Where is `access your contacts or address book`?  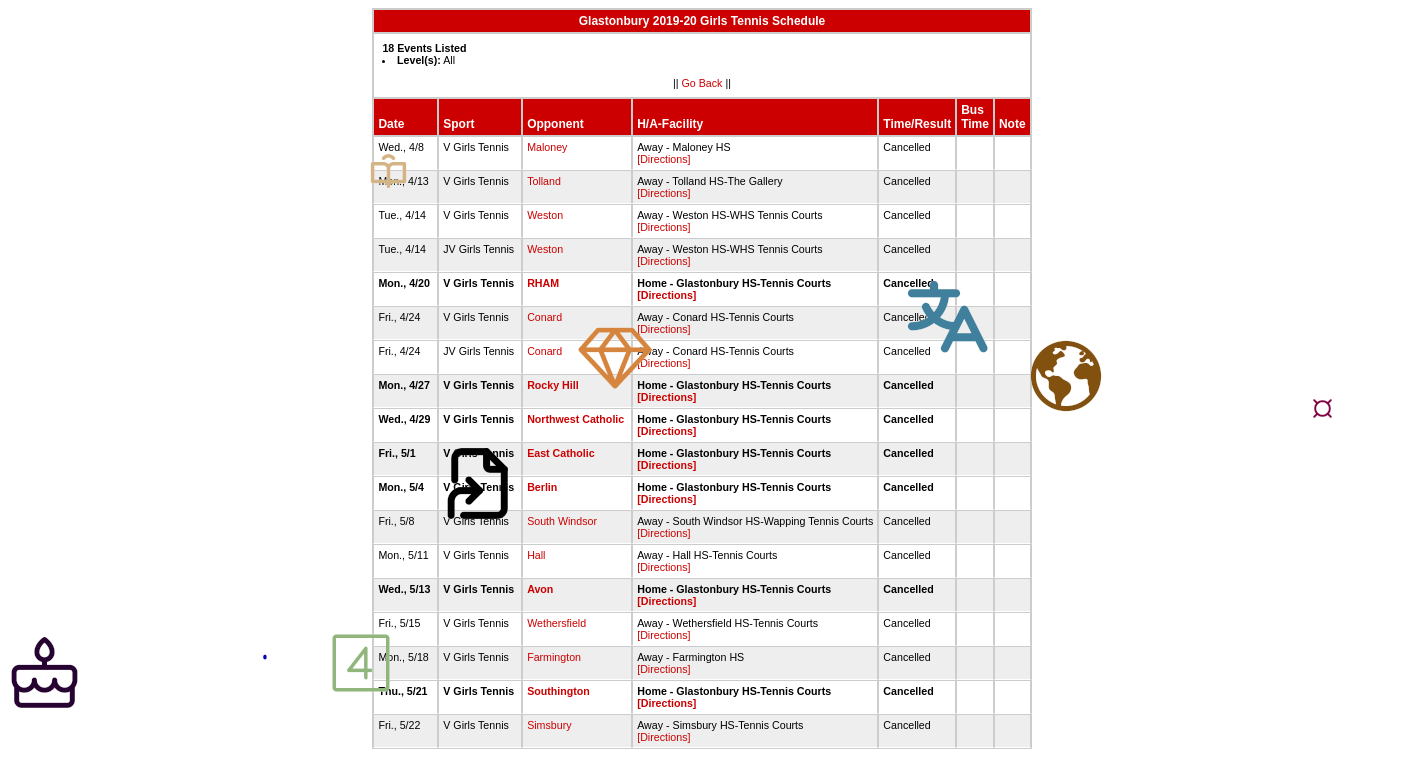 access your contacts or address book is located at coordinates (388, 170).